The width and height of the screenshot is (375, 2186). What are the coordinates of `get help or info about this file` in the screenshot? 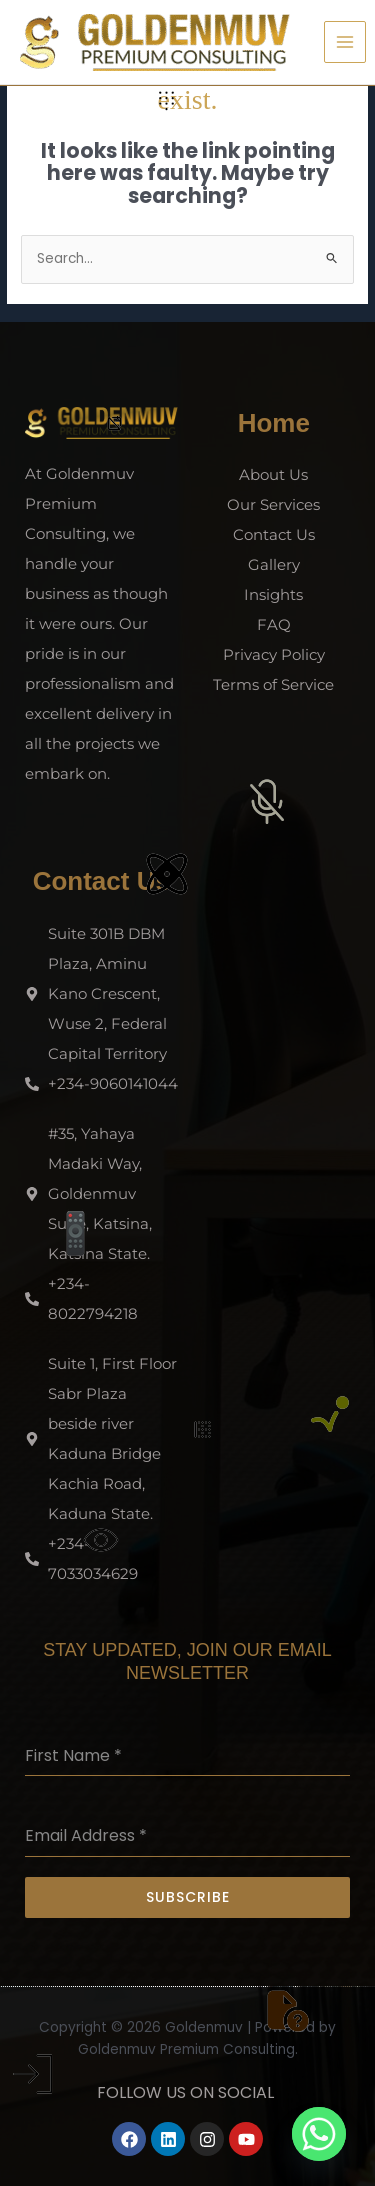 It's located at (287, 2010).